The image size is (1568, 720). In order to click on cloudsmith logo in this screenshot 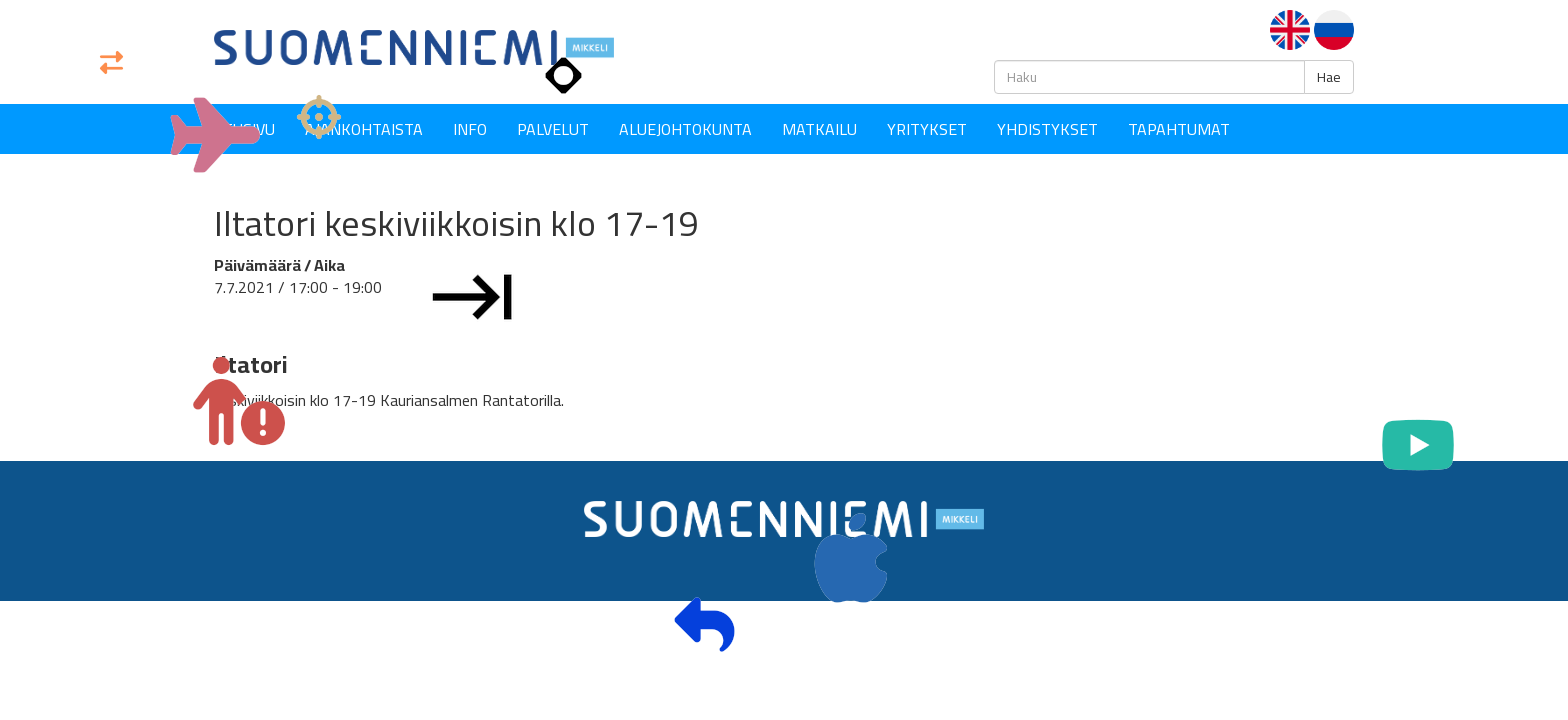, I will do `click(563, 75)`.